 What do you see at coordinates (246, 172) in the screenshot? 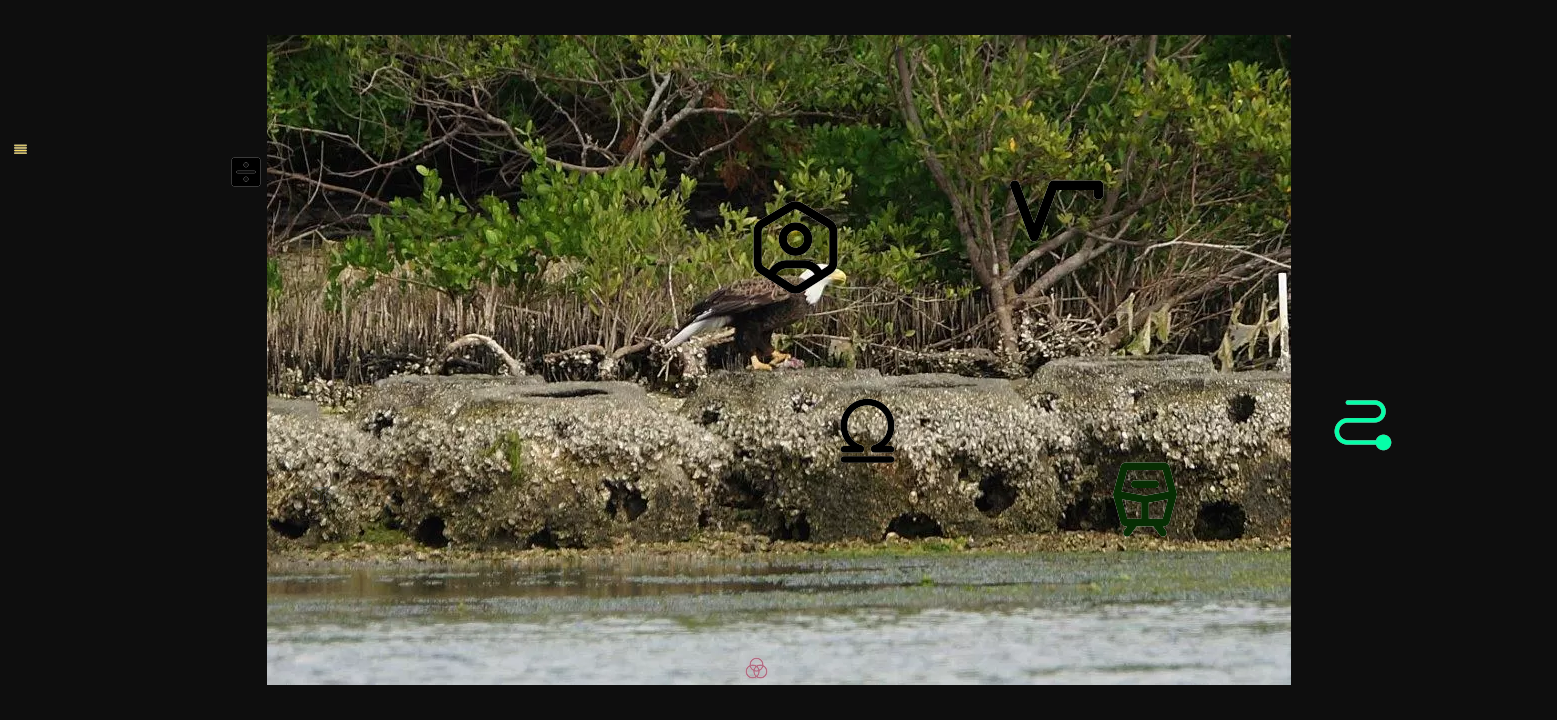
I see `perform division calculation` at bounding box center [246, 172].